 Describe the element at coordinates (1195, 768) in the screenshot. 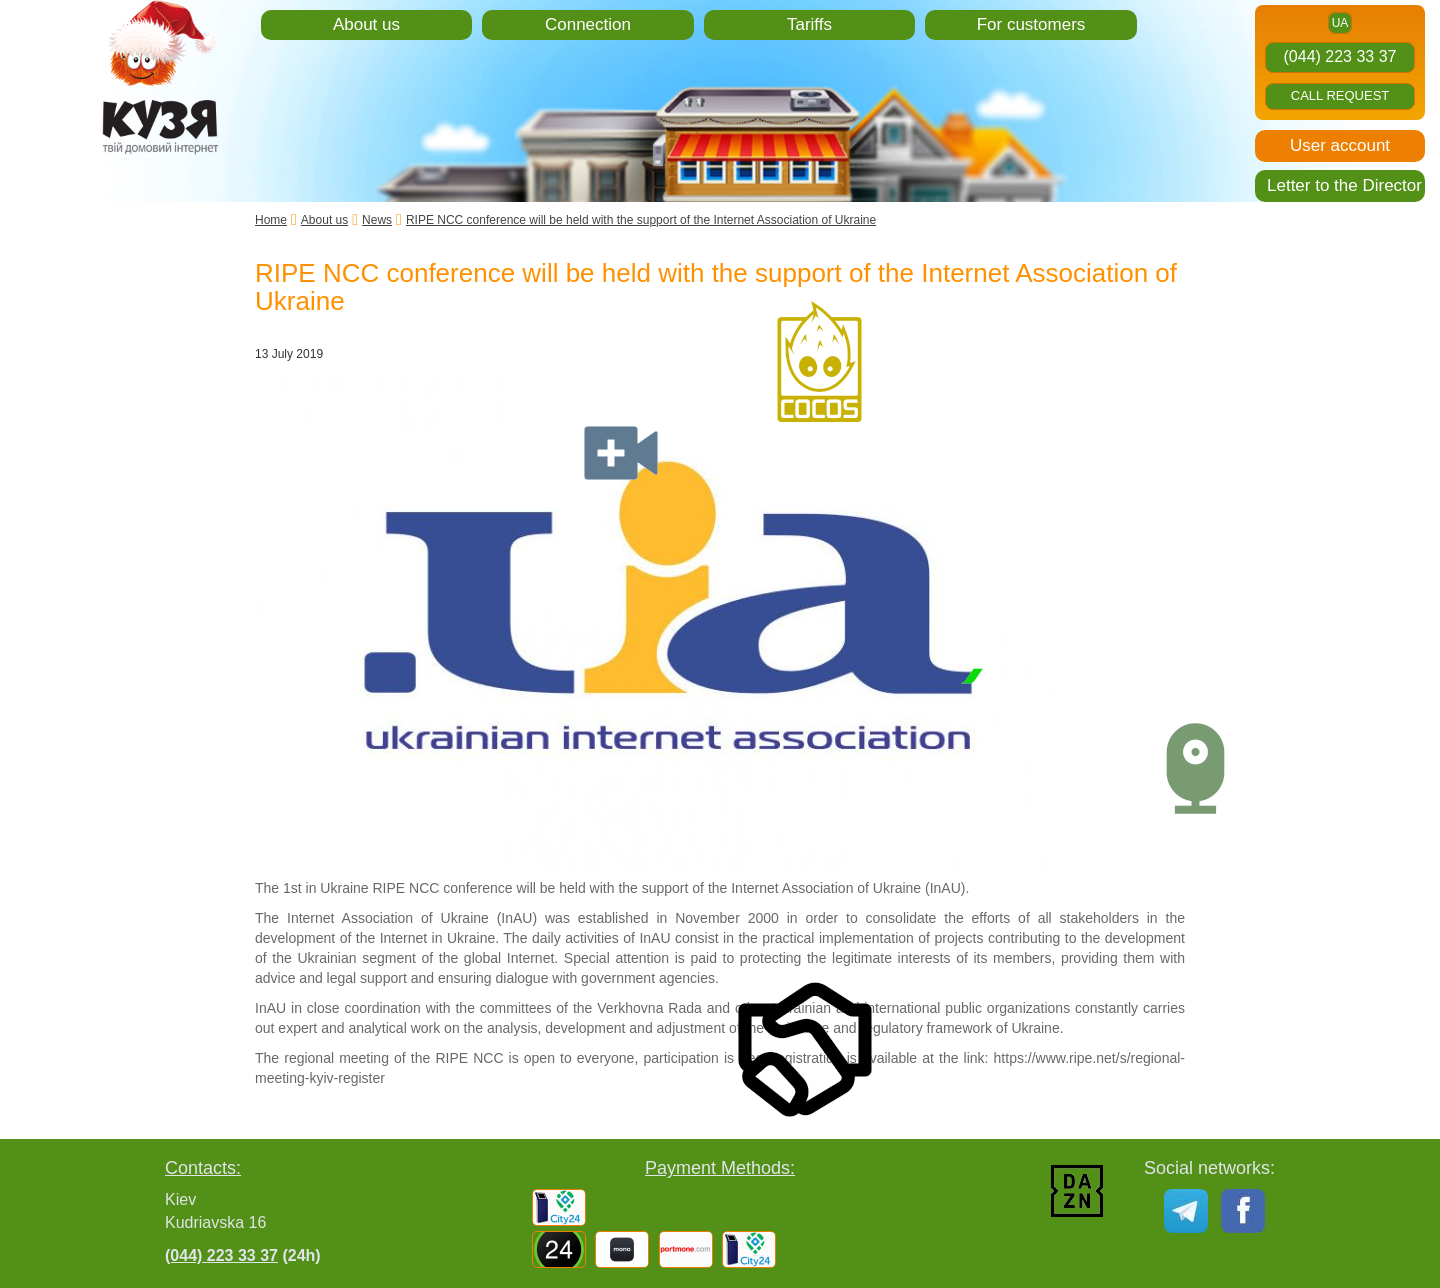

I see `enable webcam or video camera` at that location.